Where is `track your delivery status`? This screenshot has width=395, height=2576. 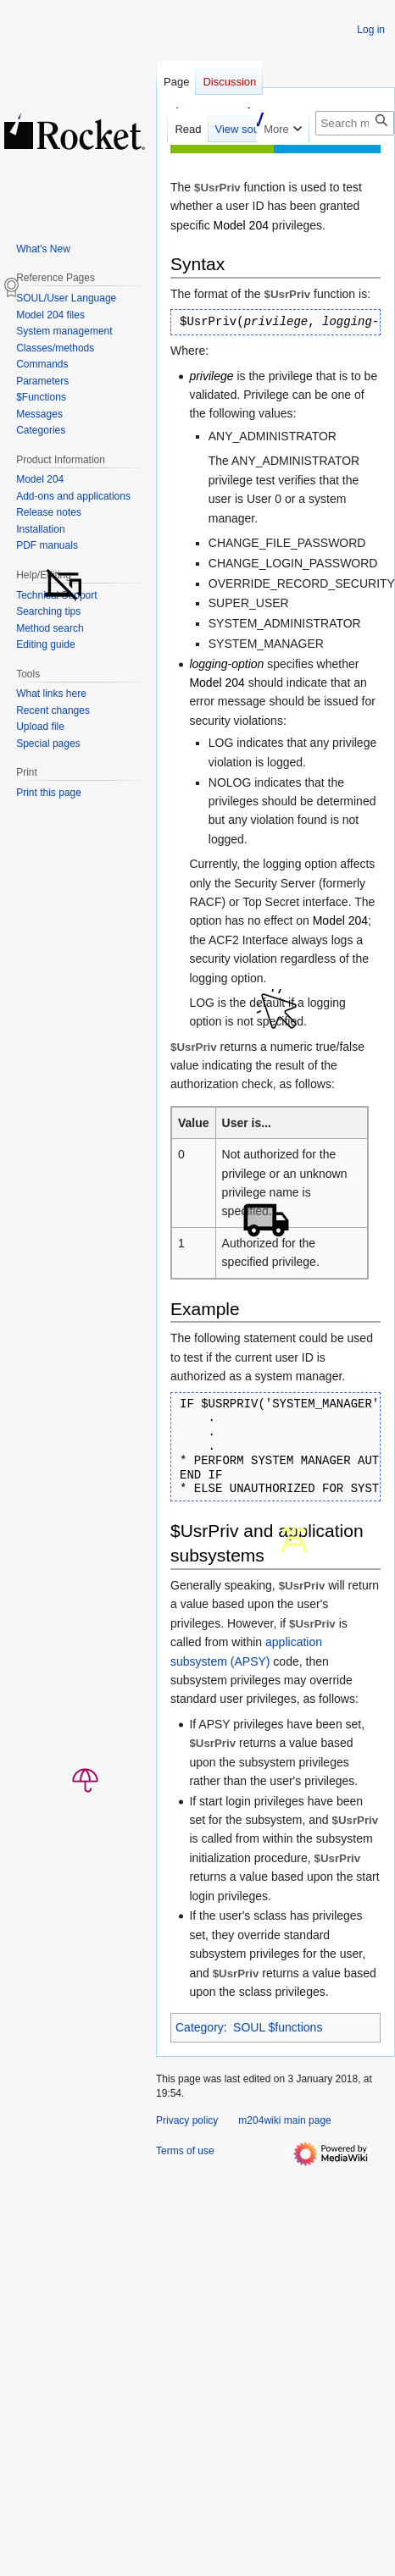 track your delivery status is located at coordinates (266, 1220).